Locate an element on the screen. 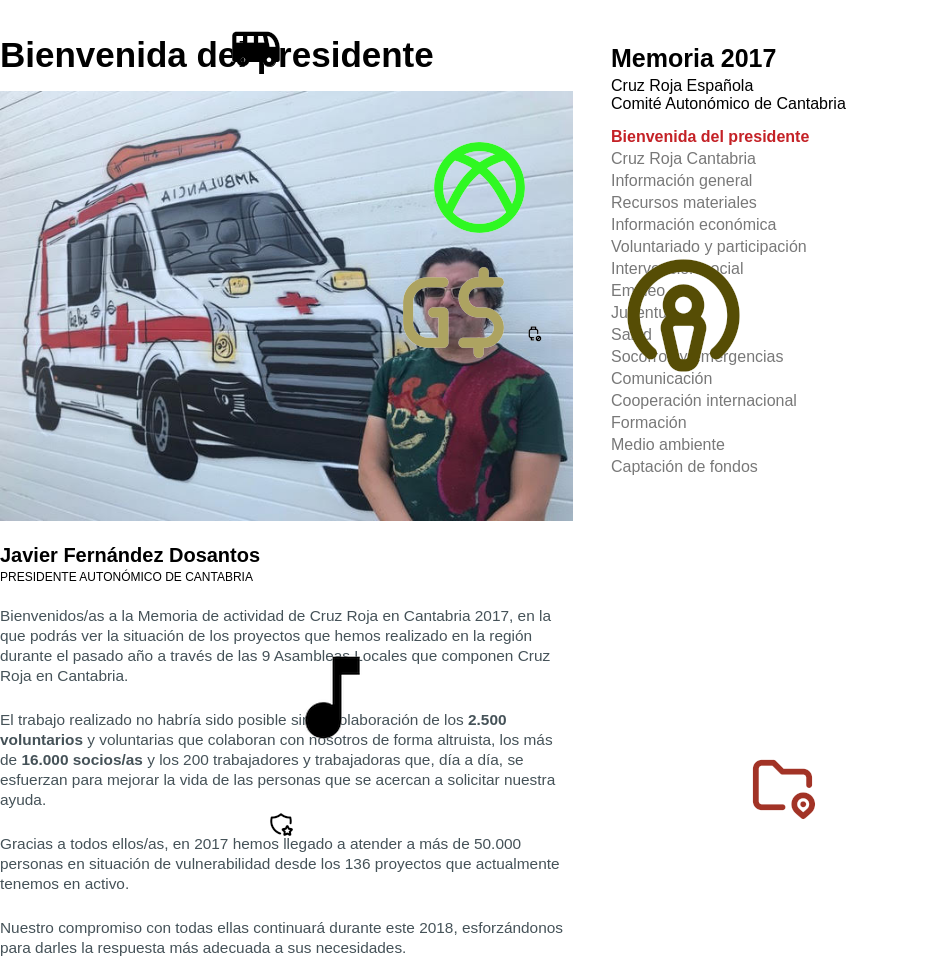 The image size is (940, 958). play or access audio content is located at coordinates (332, 697).